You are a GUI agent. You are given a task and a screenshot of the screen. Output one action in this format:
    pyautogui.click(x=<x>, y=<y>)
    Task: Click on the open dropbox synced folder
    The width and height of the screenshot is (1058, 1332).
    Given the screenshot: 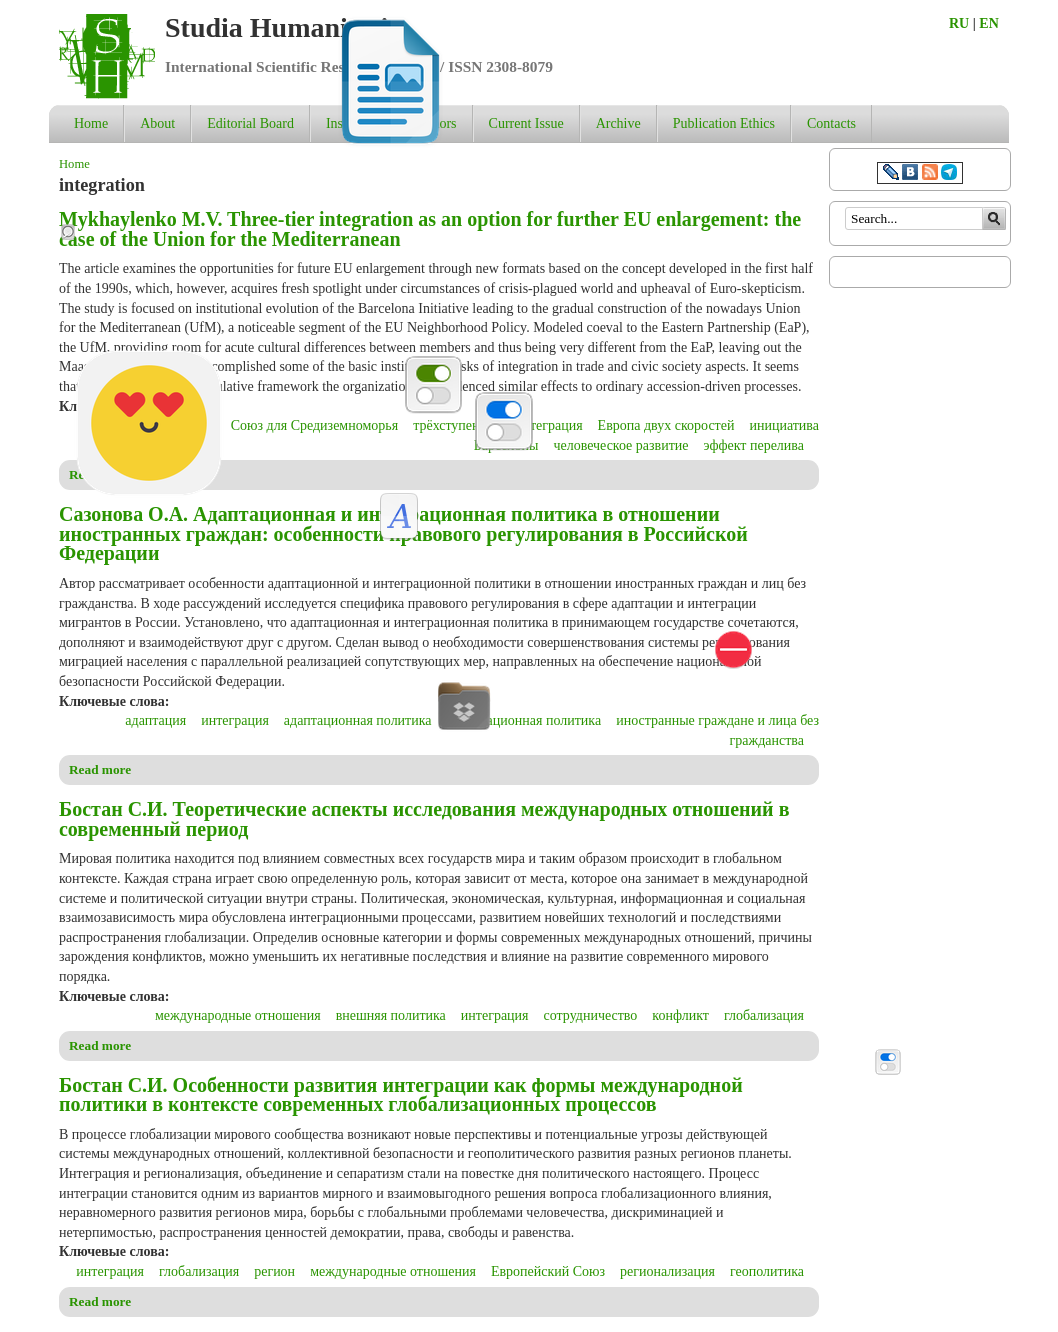 What is the action you would take?
    pyautogui.click(x=464, y=706)
    